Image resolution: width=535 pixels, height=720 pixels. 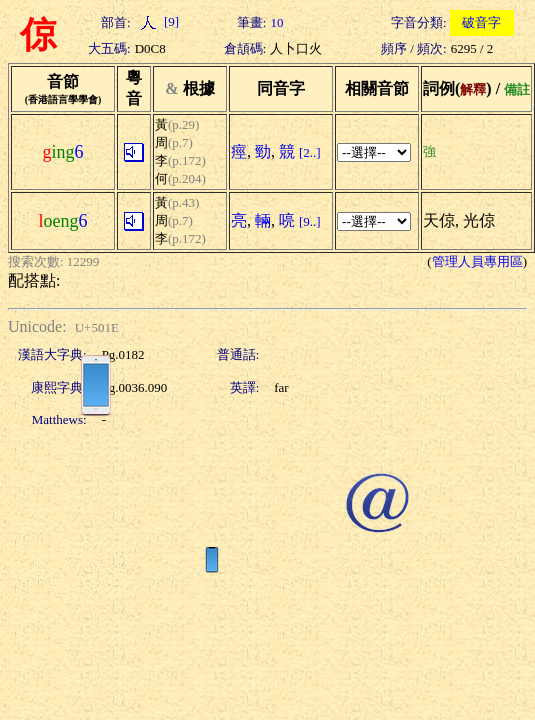 I want to click on open an internet location or web shortcut, so click(x=377, y=502).